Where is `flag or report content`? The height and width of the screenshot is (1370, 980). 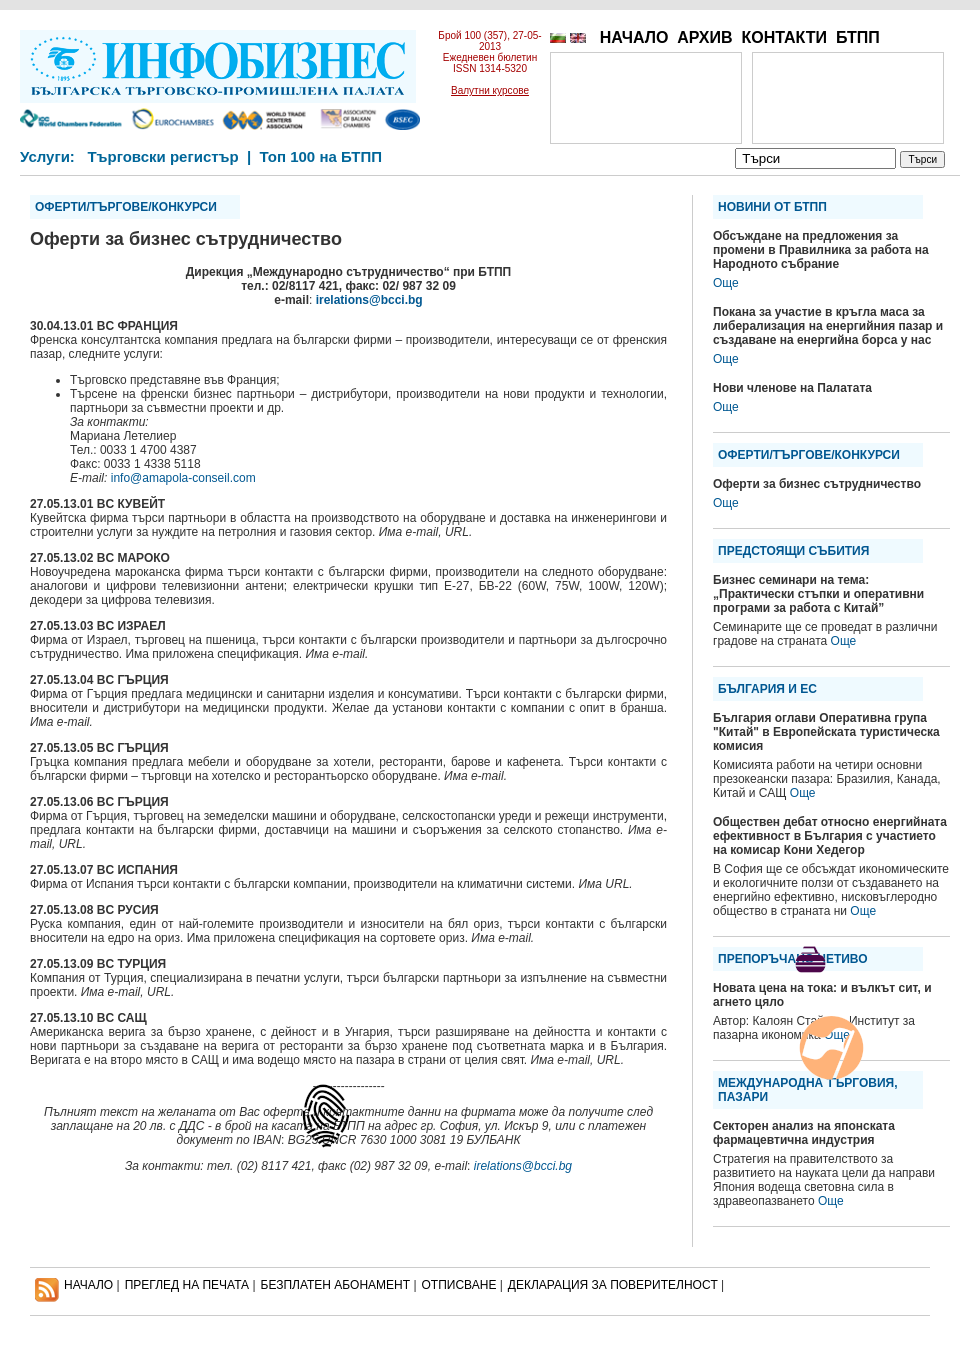
flag or report content is located at coordinates (831, 1047).